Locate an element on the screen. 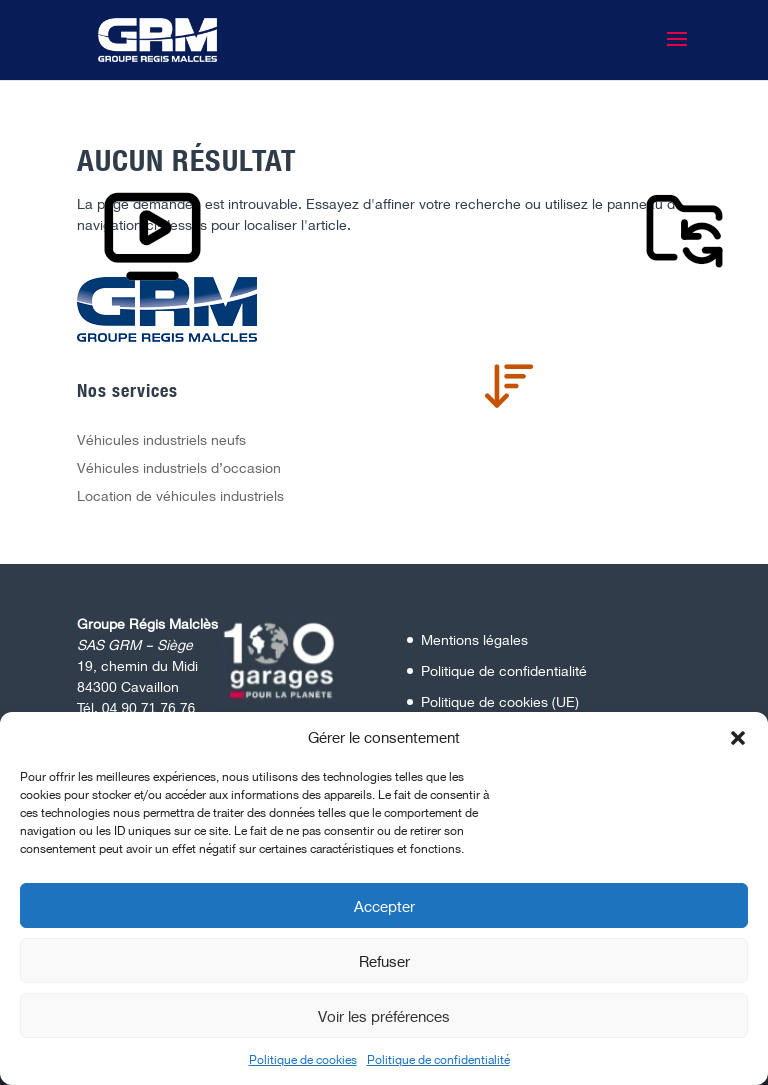  sort list from largest to smallest is located at coordinates (509, 386).